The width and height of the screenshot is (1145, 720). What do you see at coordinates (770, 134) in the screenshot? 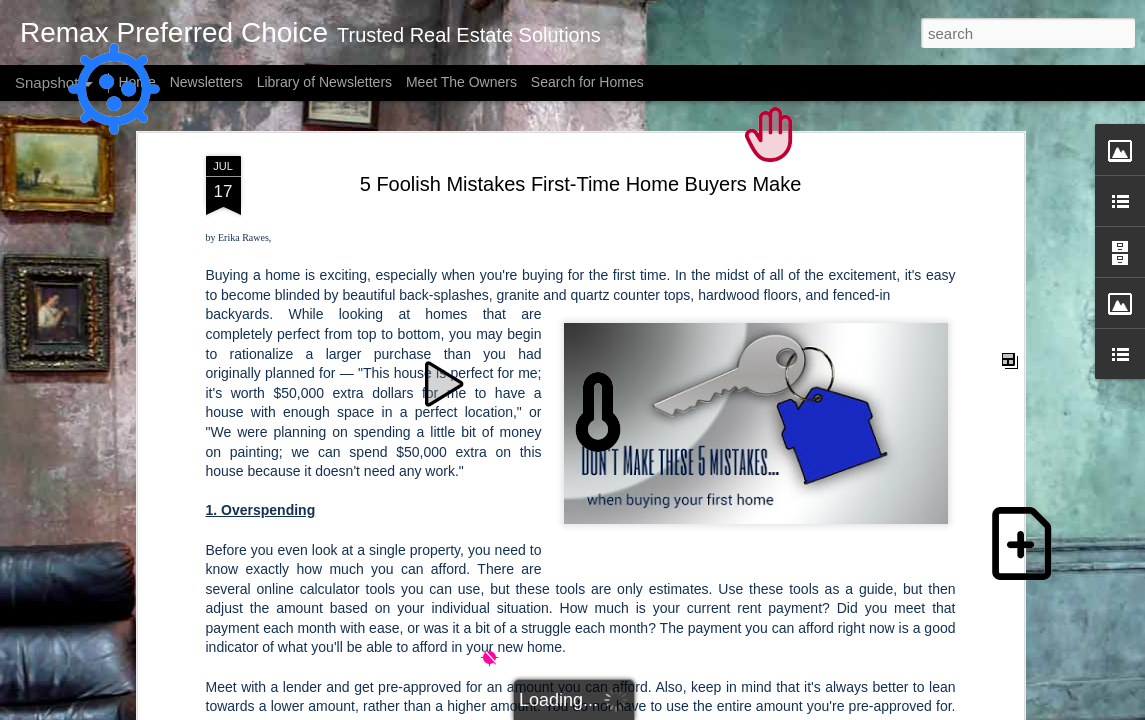
I see `stop or pause an action` at bounding box center [770, 134].